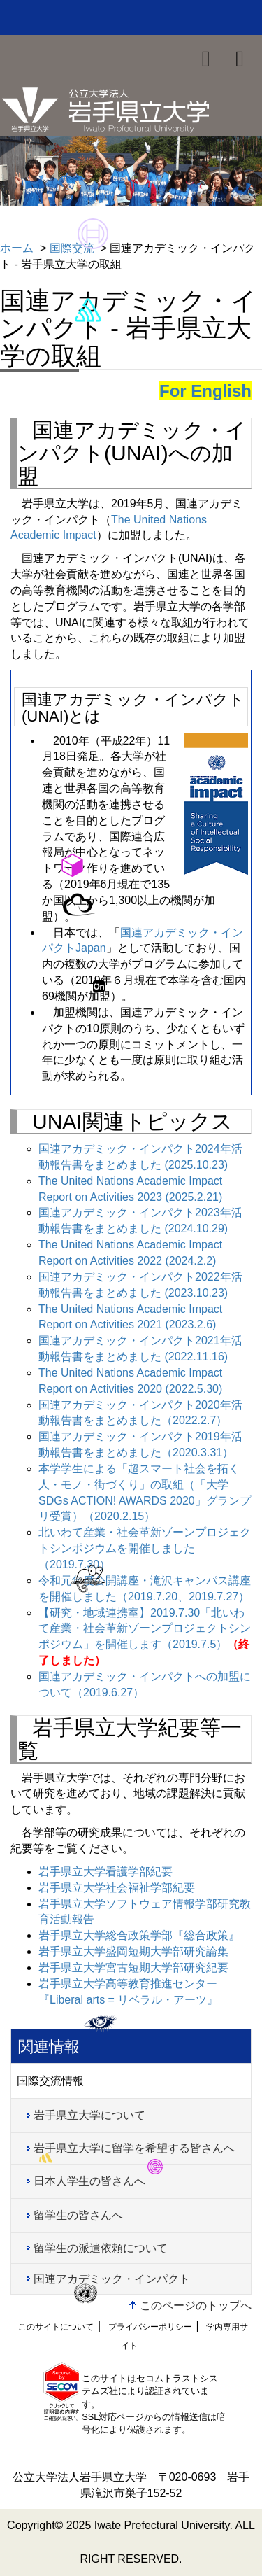  I want to click on link to Sentry error monitoring service, so click(88, 310).